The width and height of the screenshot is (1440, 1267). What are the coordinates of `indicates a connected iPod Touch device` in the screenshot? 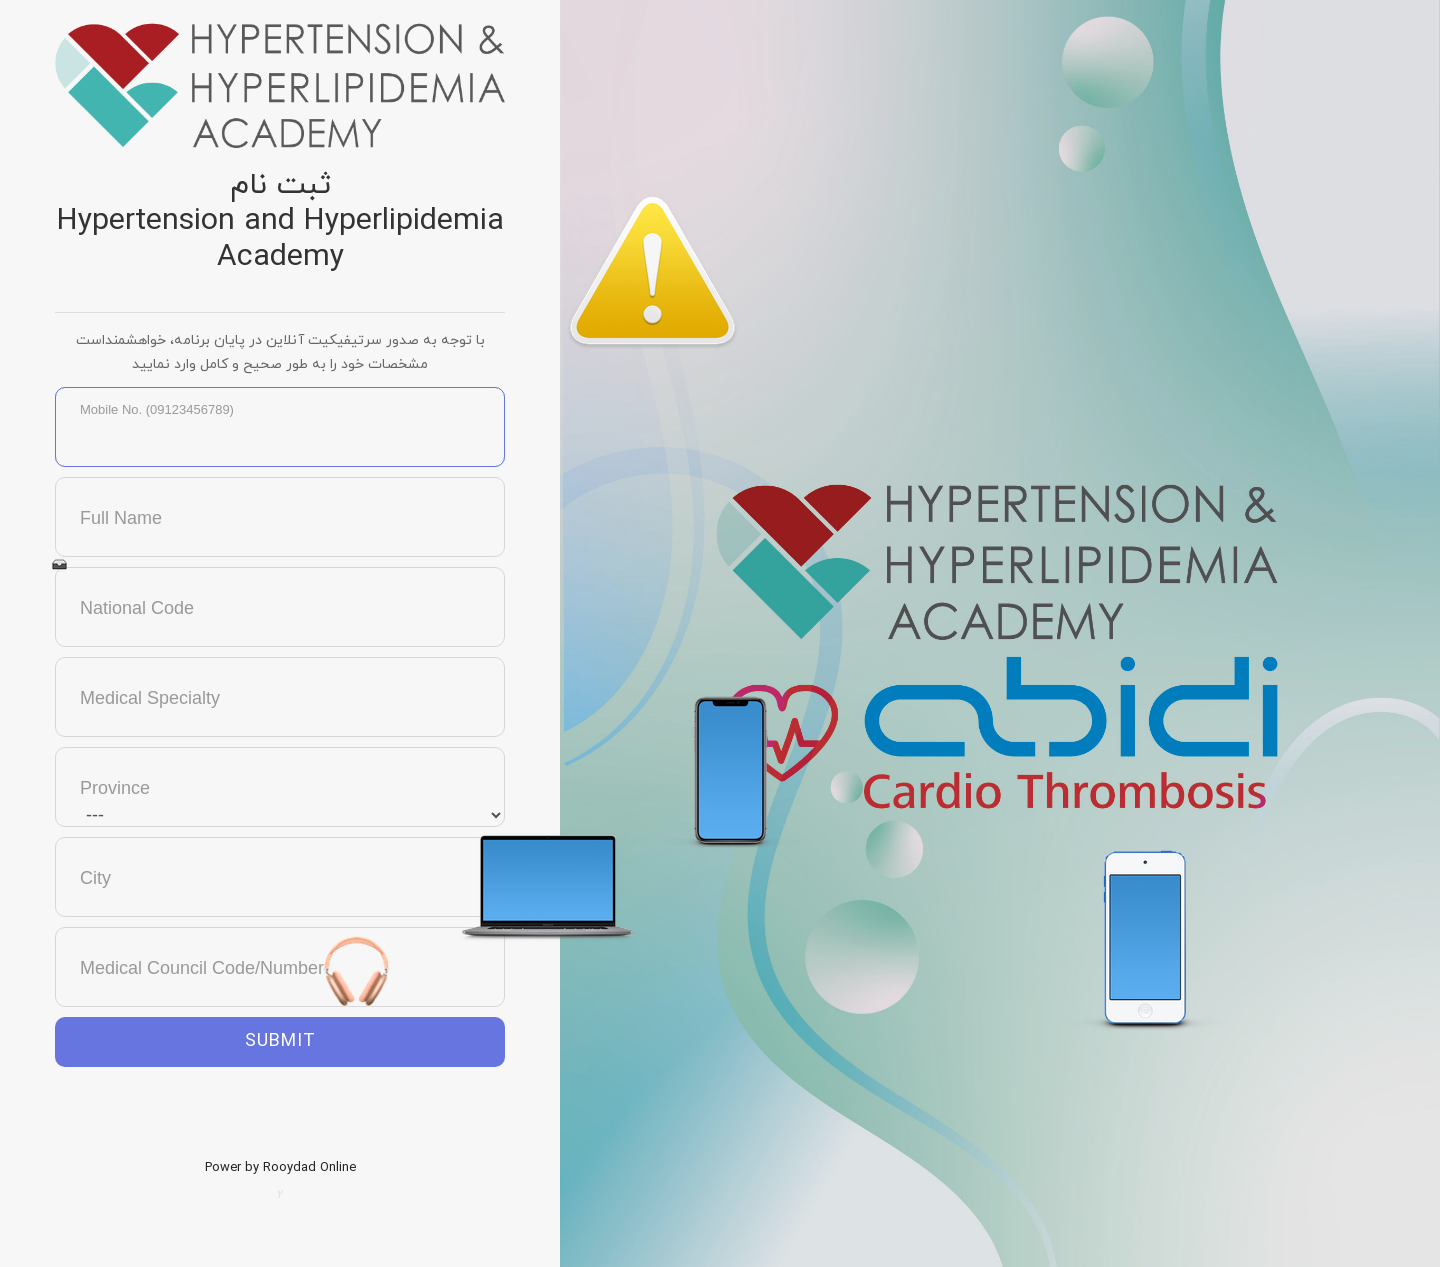 It's located at (1145, 940).